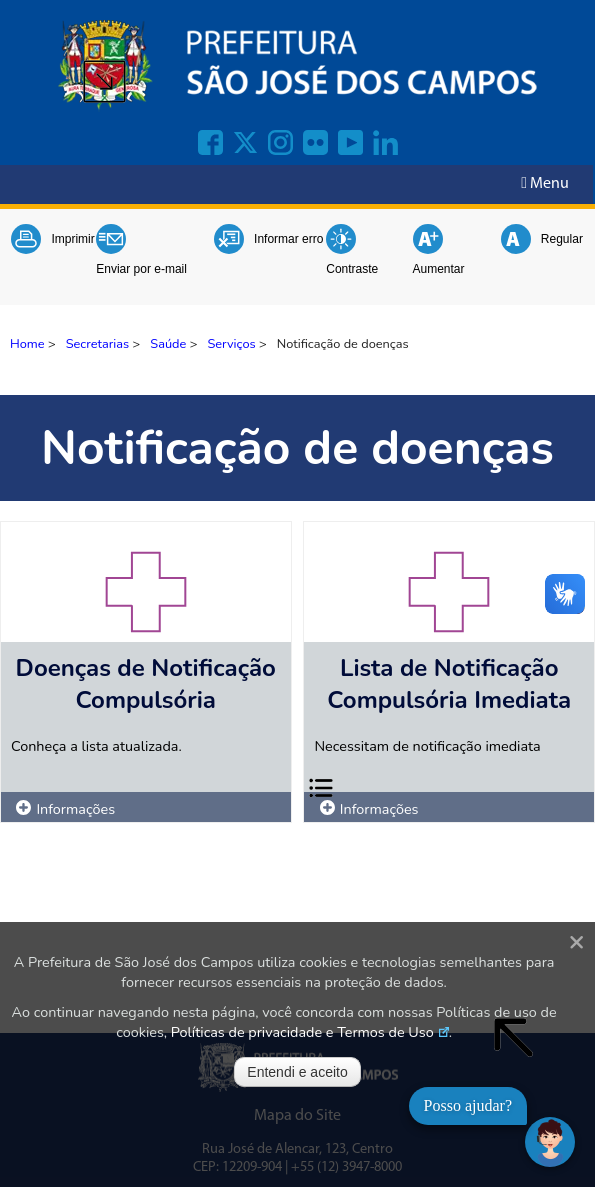 The width and height of the screenshot is (595, 1187). Describe the element at coordinates (104, 81) in the screenshot. I see `navigate to bottom-right corner` at that location.